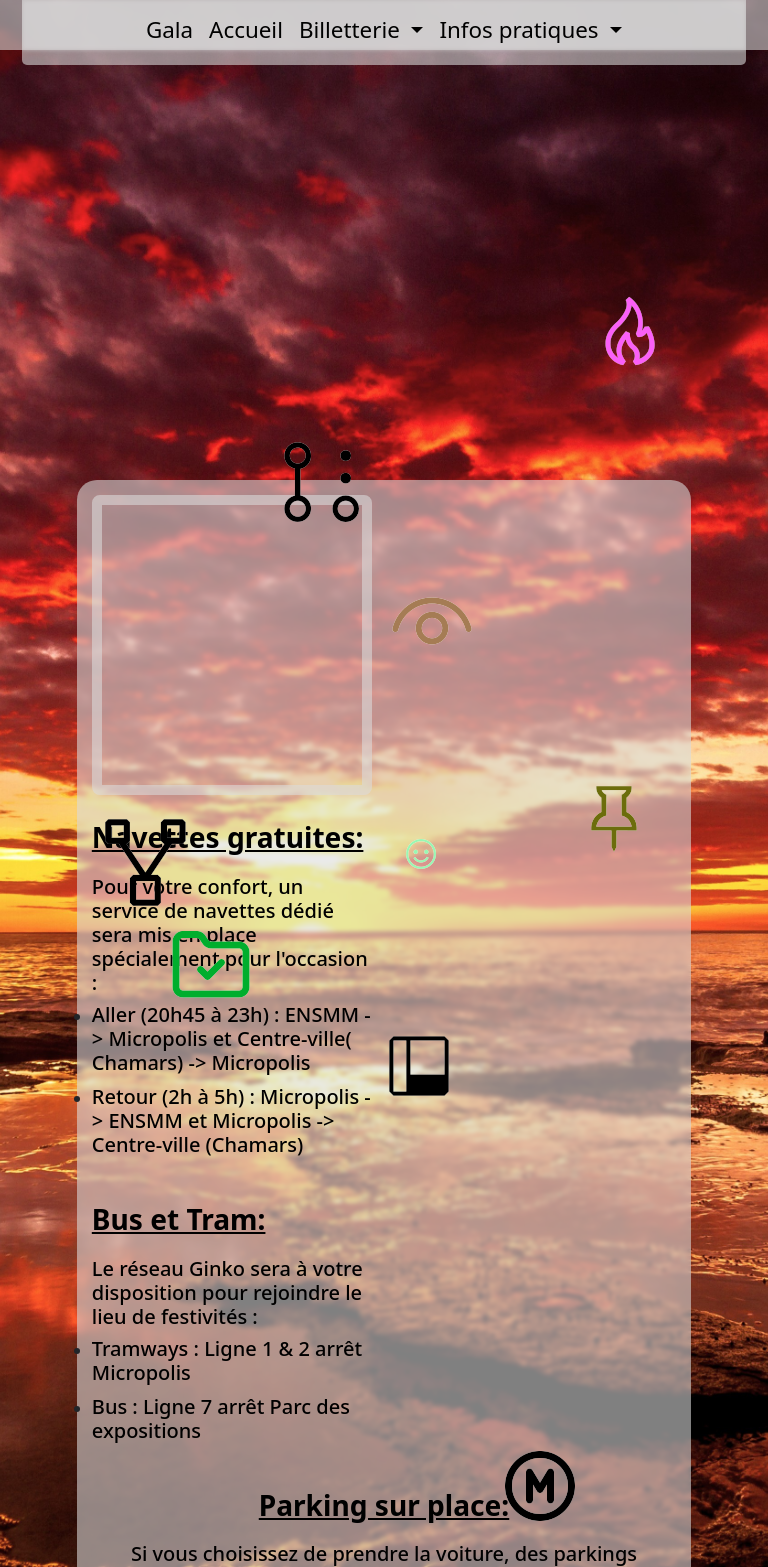 The height and width of the screenshot is (1567, 768). Describe the element at coordinates (421, 854) in the screenshot. I see `insert an emoji or emoticon` at that location.